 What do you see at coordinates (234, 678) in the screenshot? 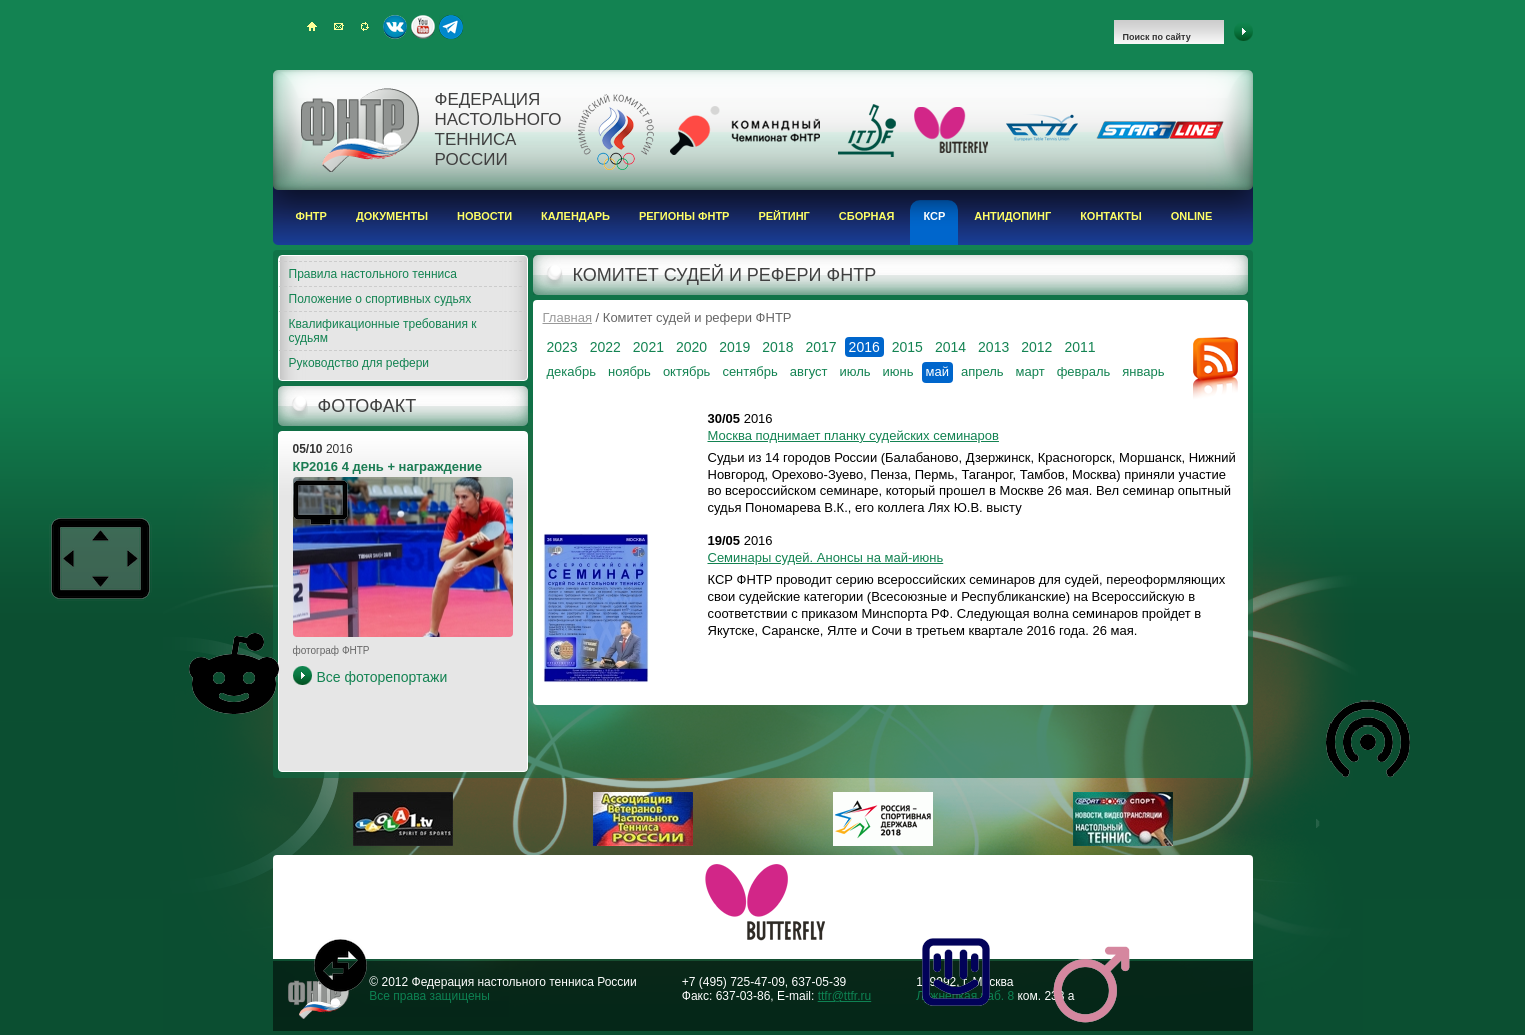
I see `open the reddit app` at bounding box center [234, 678].